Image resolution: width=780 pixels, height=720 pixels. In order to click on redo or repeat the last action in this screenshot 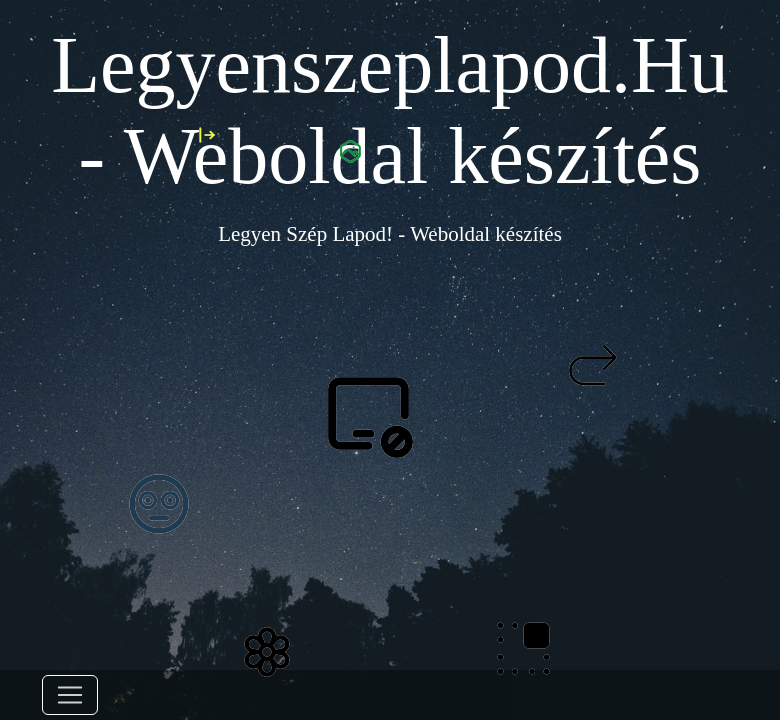, I will do `click(593, 367)`.